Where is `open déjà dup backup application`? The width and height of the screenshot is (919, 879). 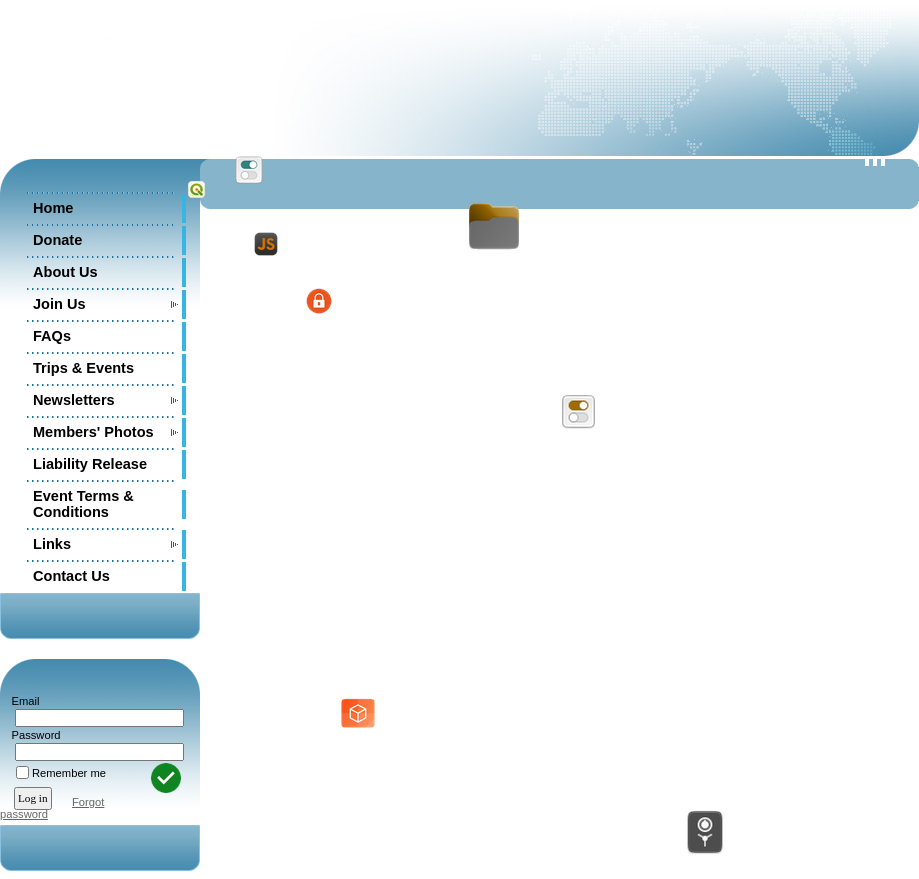
open déjà dup backup application is located at coordinates (705, 832).